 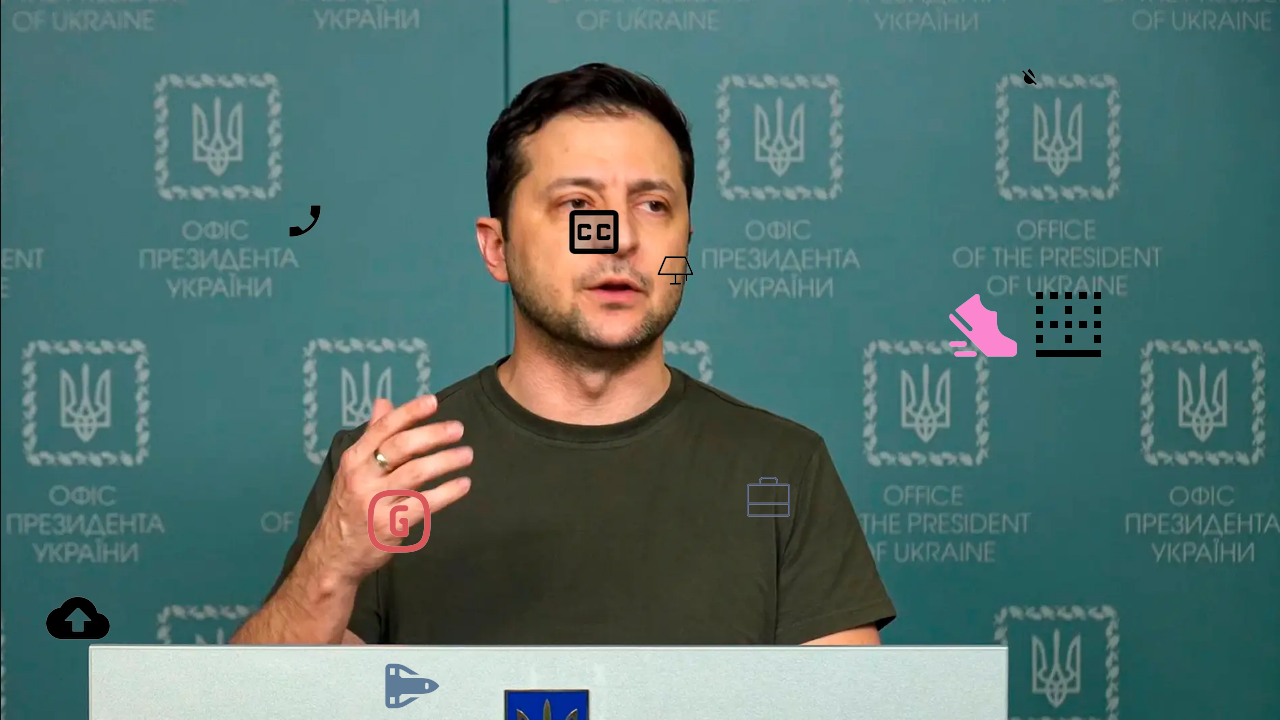 I want to click on launch or deploy an application, so click(x=414, y=686).